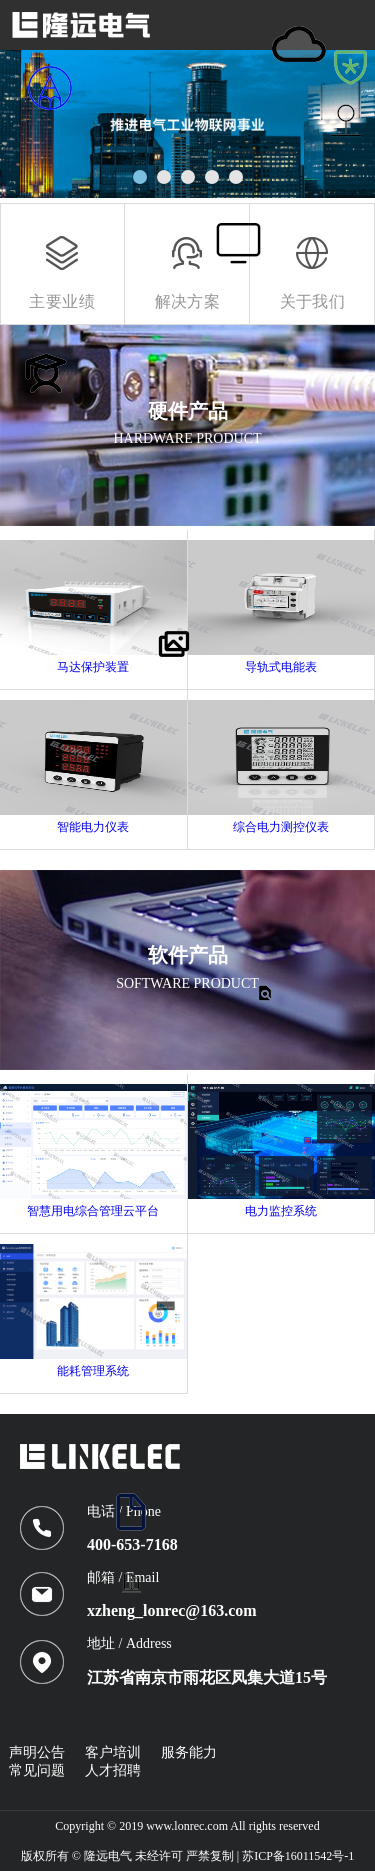  What do you see at coordinates (46, 374) in the screenshot?
I see `view student profile` at bounding box center [46, 374].